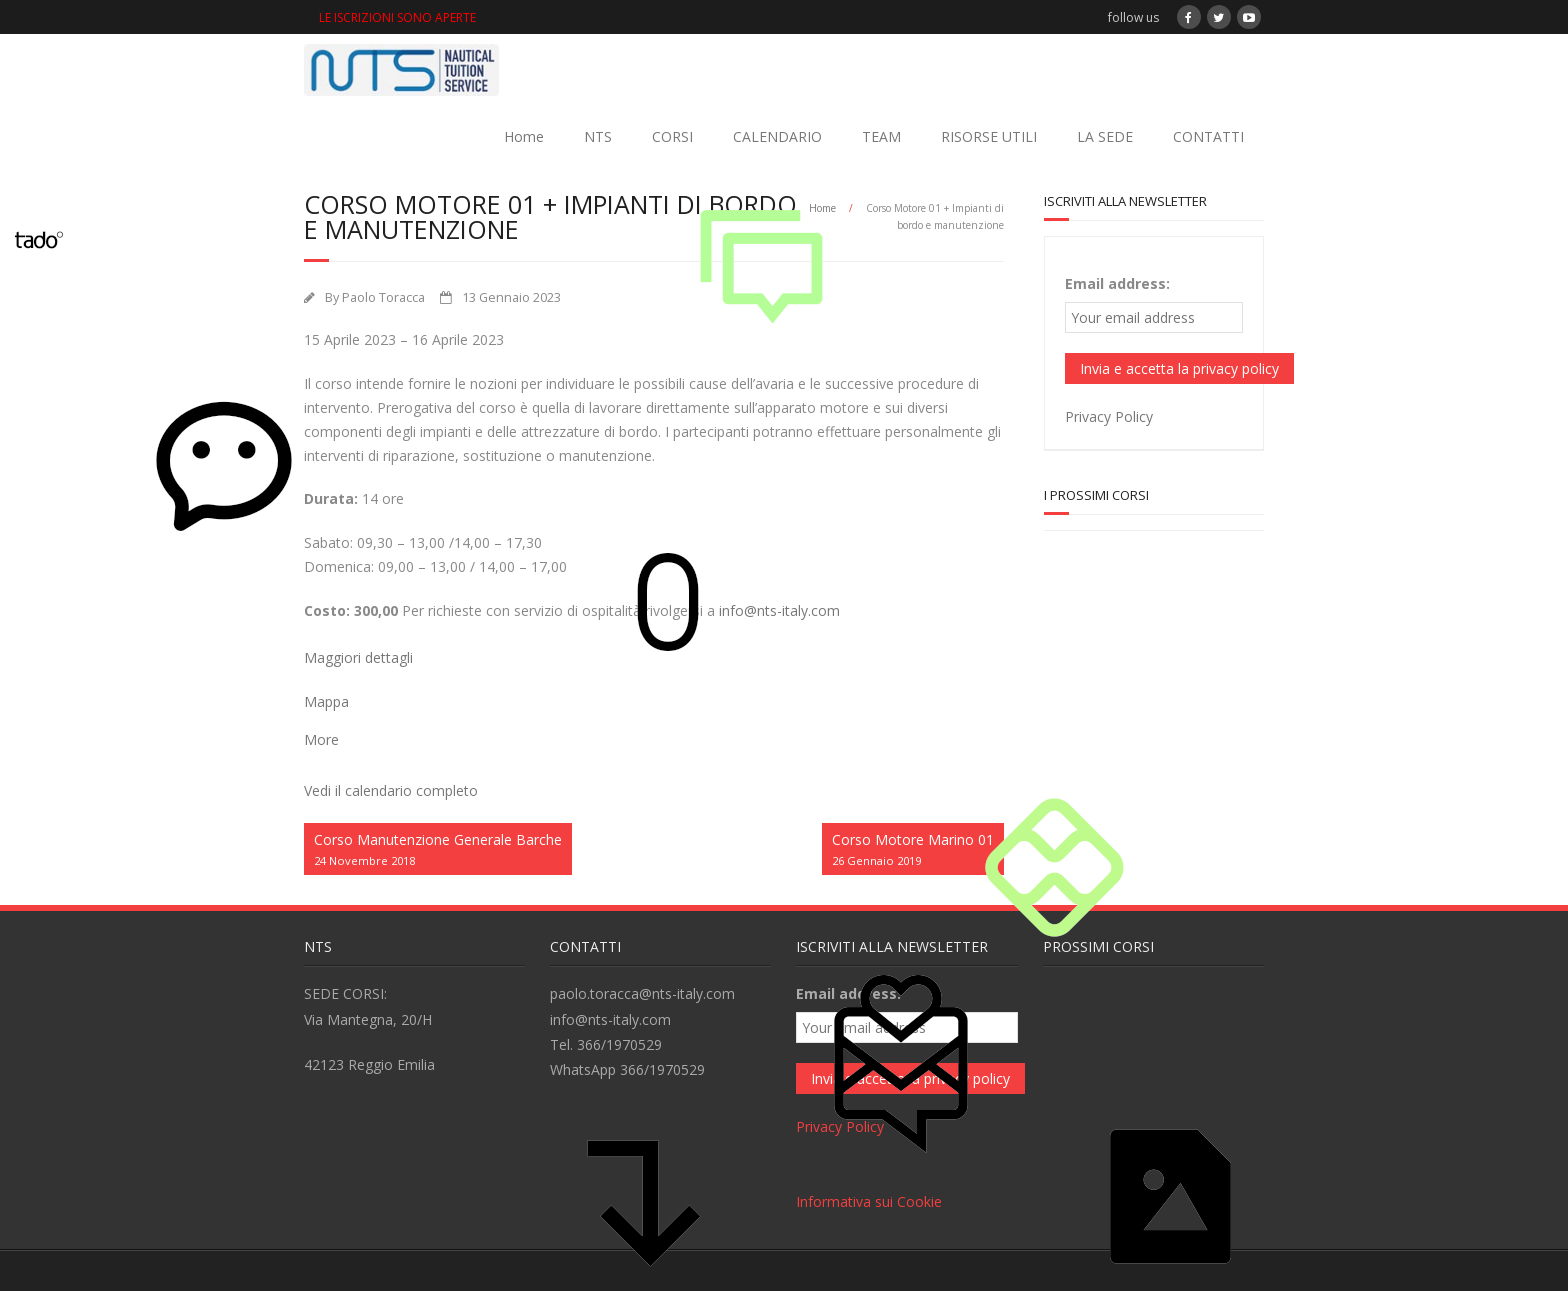 The image size is (1568, 1291). What do you see at coordinates (761, 265) in the screenshot?
I see `start a group discussion or conversation` at bounding box center [761, 265].